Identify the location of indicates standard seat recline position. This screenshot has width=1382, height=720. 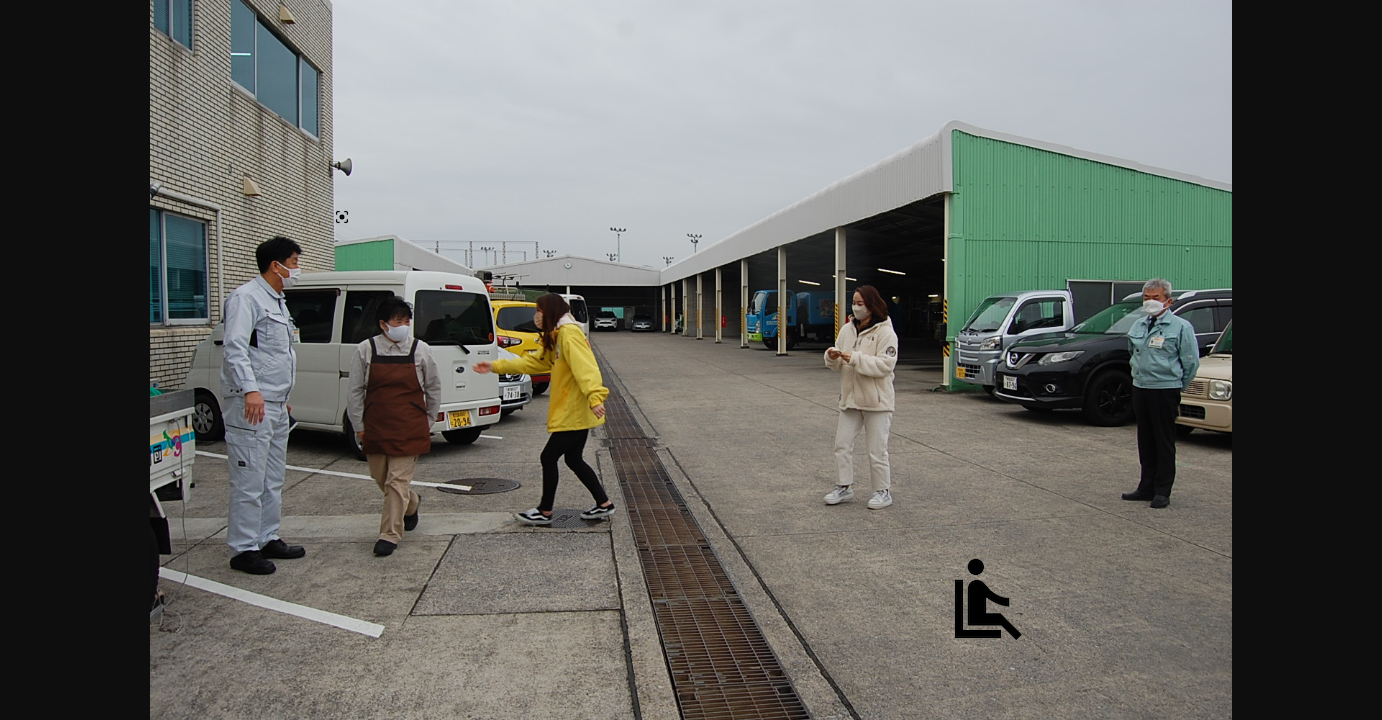
(988, 600).